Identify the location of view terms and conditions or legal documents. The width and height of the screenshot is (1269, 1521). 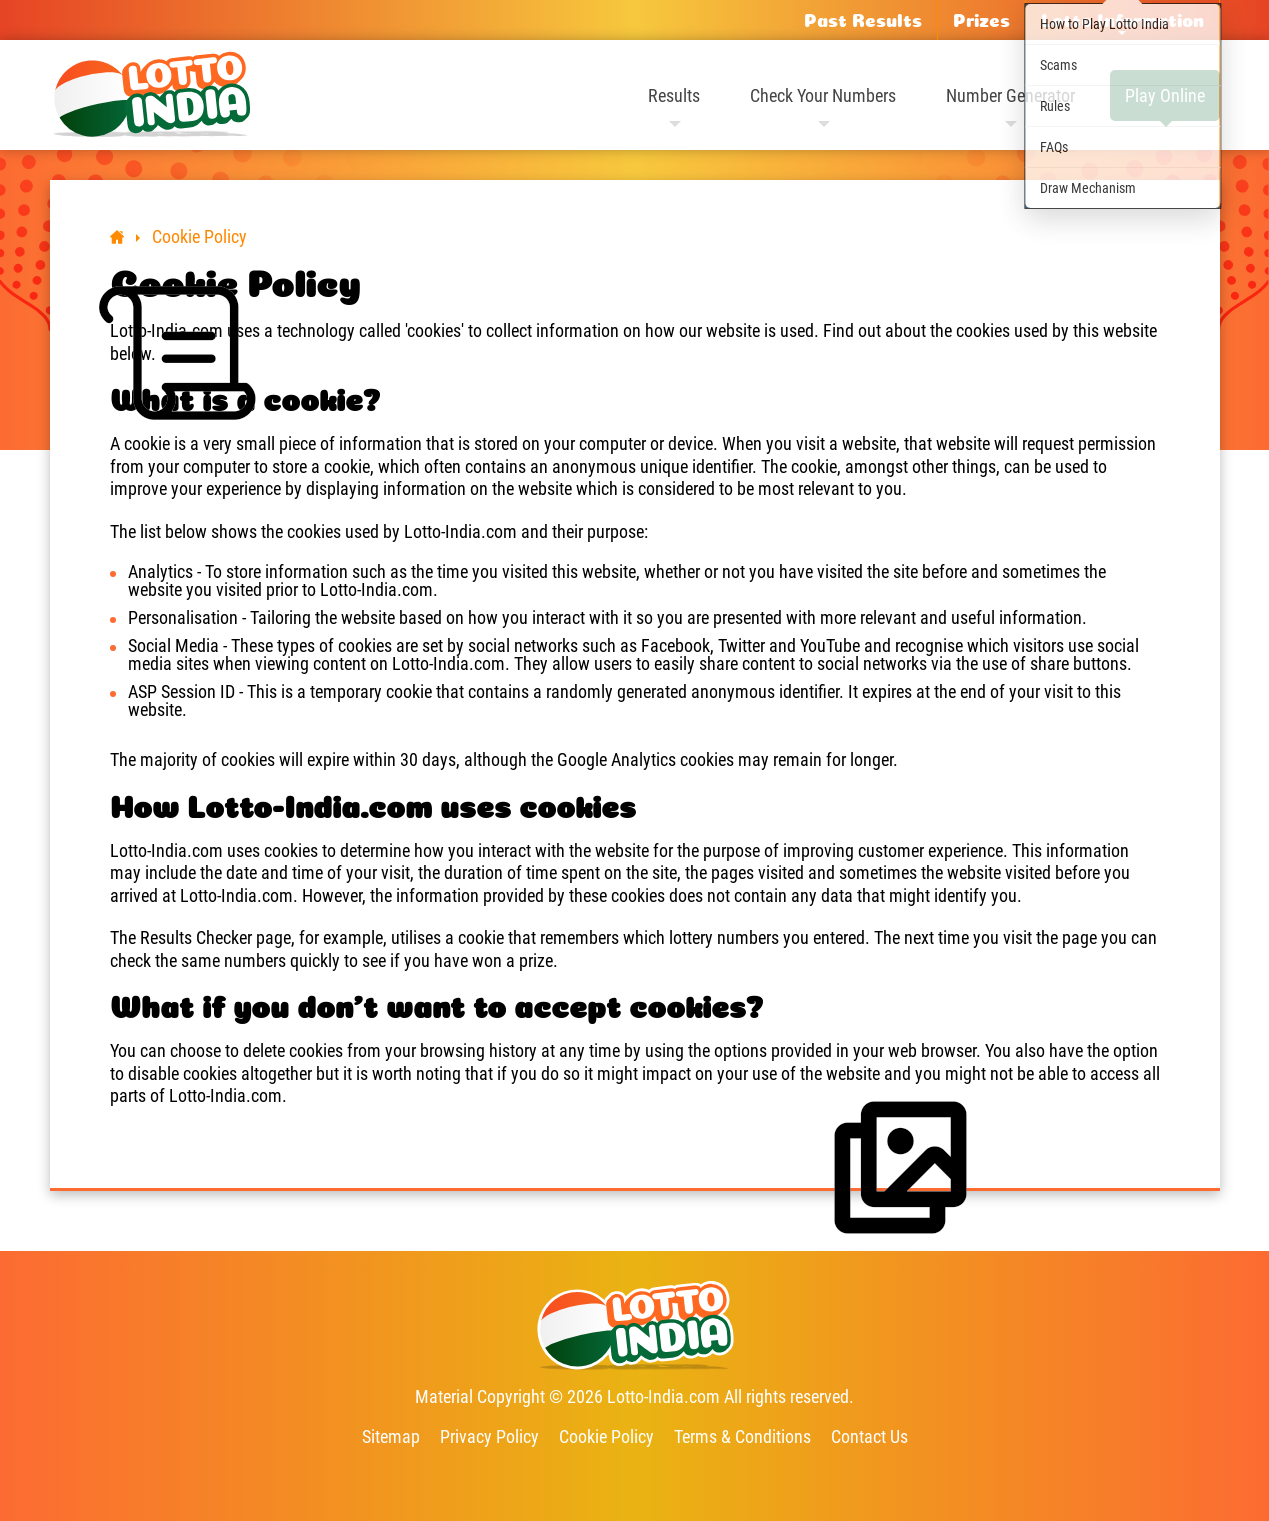
(183, 353).